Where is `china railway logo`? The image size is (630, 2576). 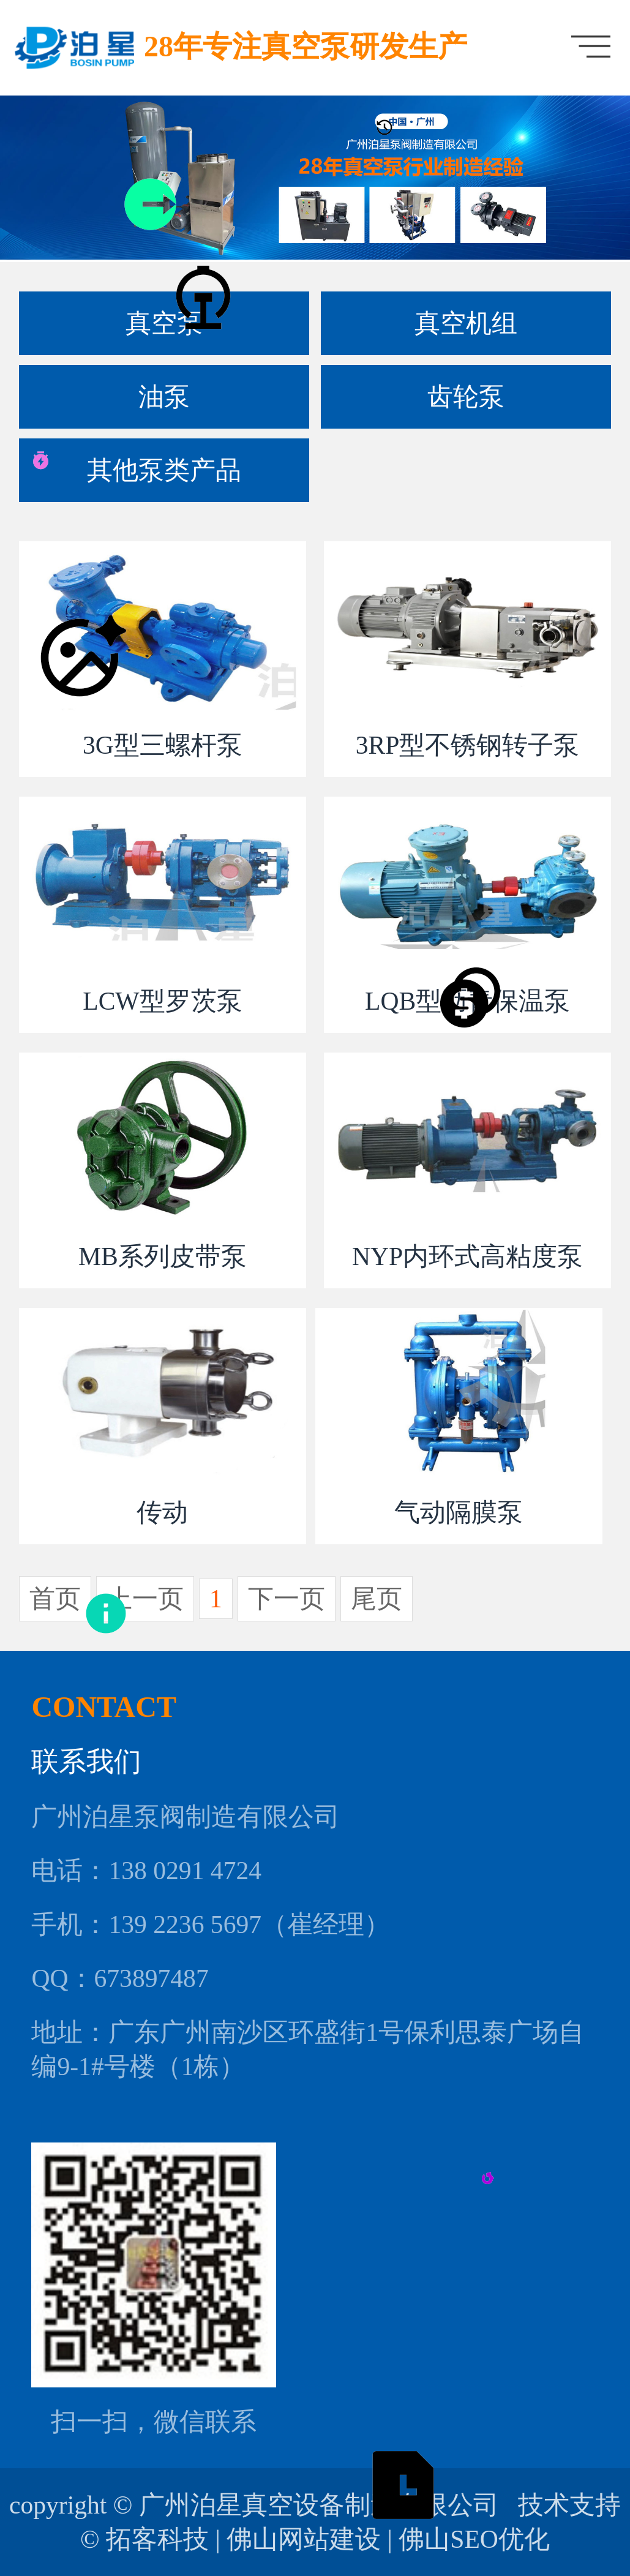
china railway logo is located at coordinates (203, 299).